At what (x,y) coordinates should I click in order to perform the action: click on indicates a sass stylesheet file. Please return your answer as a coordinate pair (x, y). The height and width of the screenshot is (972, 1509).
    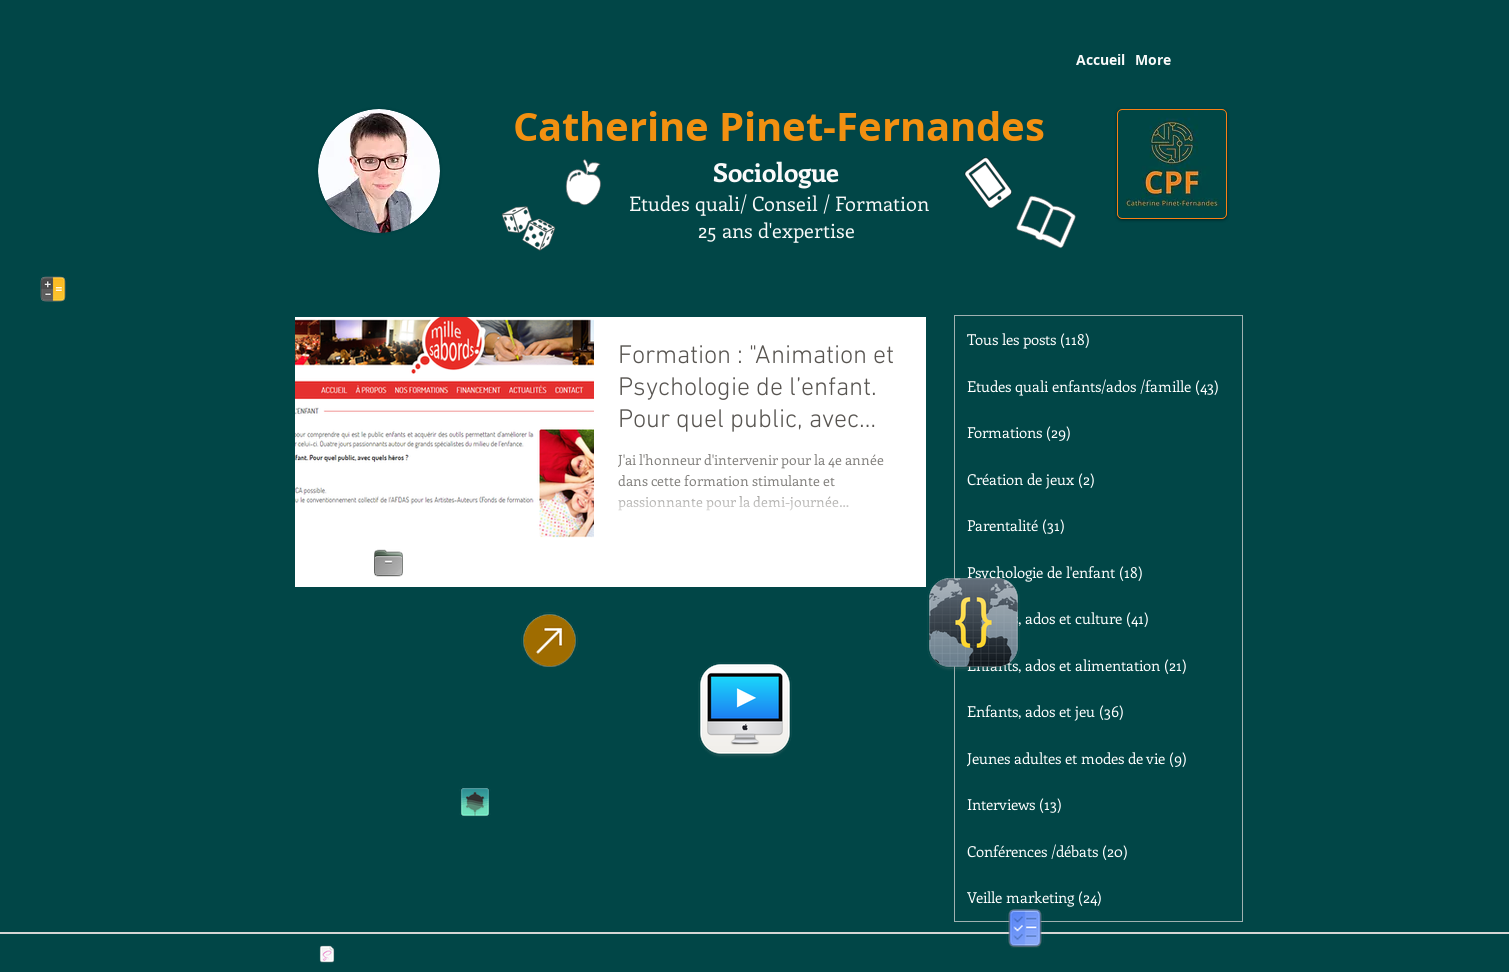
    Looking at the image, I should click on (327, 954).